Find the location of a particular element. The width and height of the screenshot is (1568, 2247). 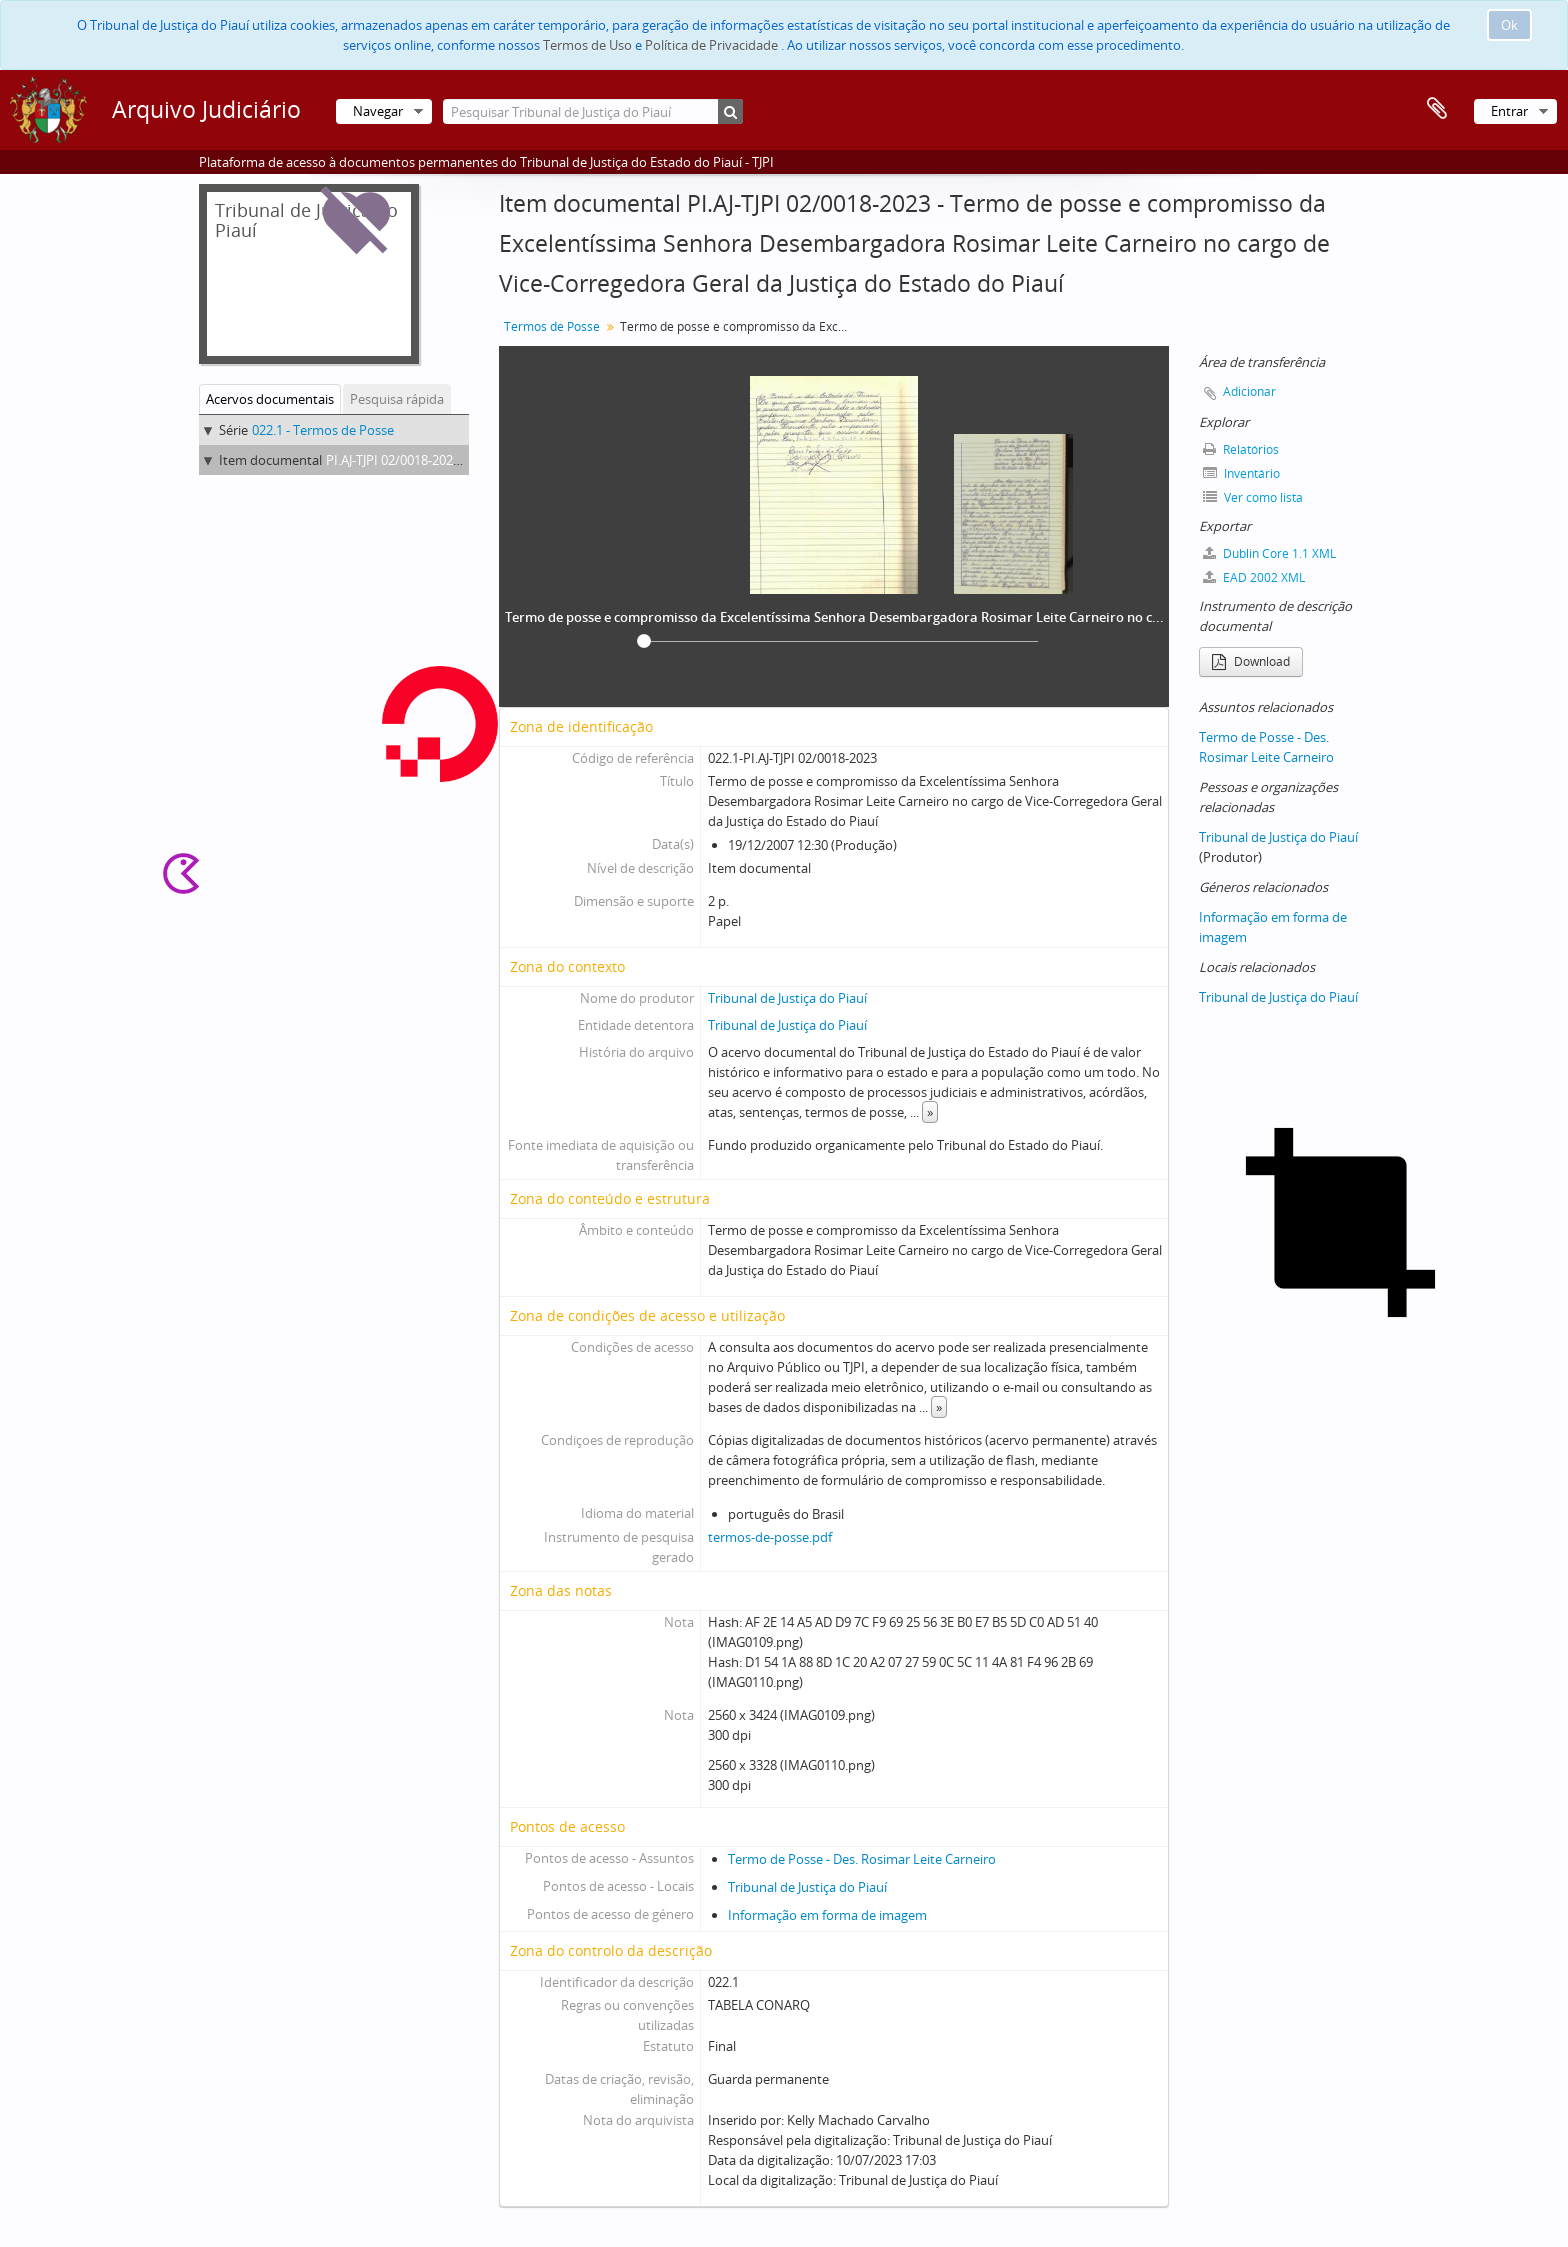

DigitalOcean logo is located at coordinates (440, 724).